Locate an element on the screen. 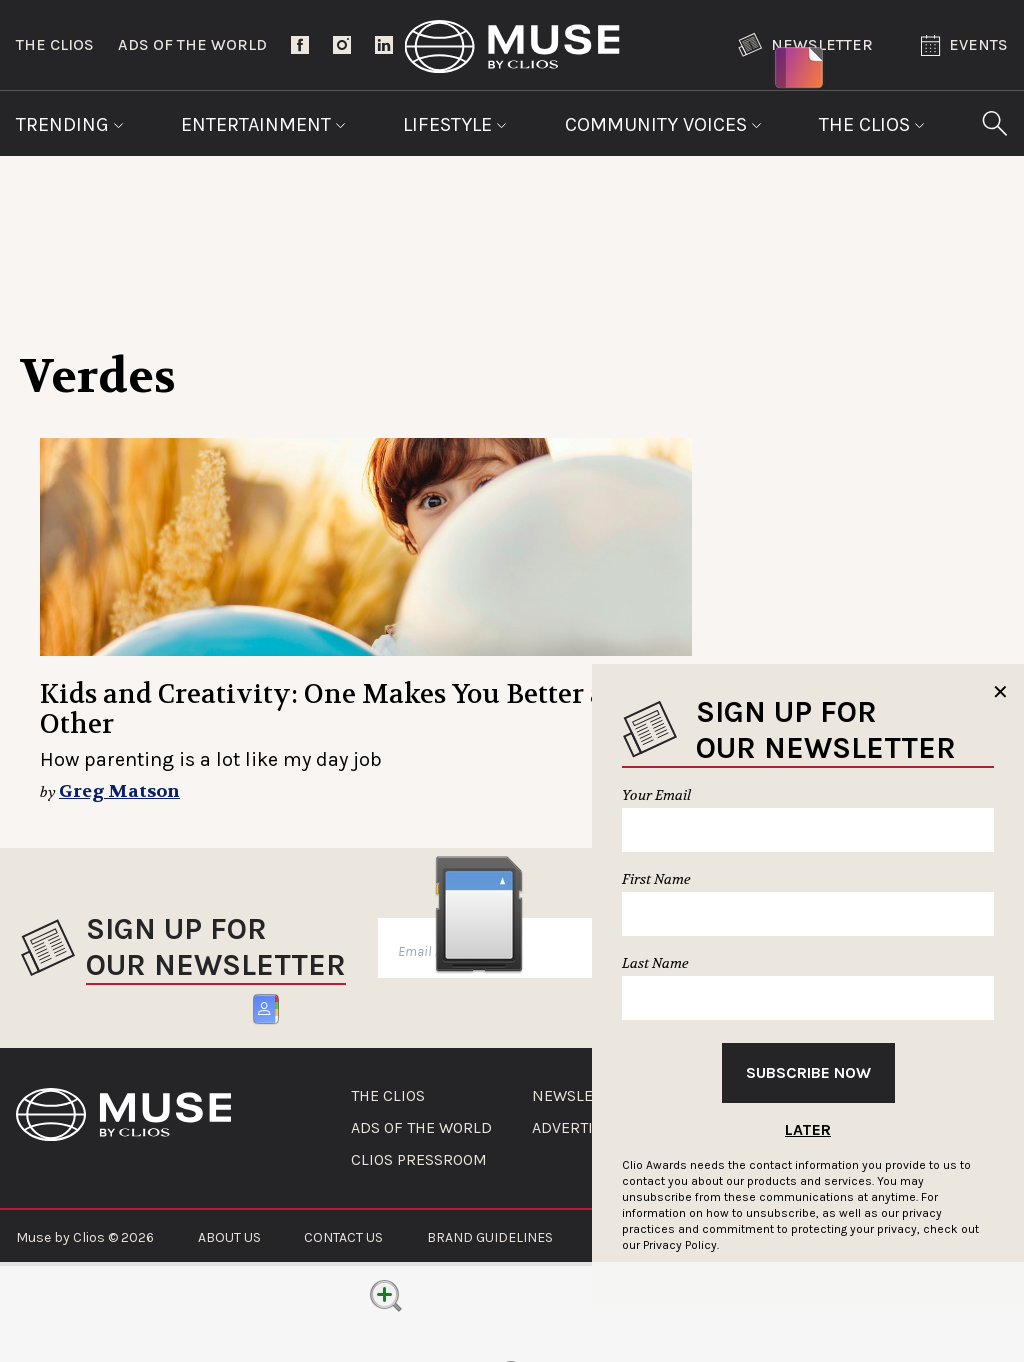 The image size is (1024, 1362). access SD card storage is located at coordinates (480, 915).